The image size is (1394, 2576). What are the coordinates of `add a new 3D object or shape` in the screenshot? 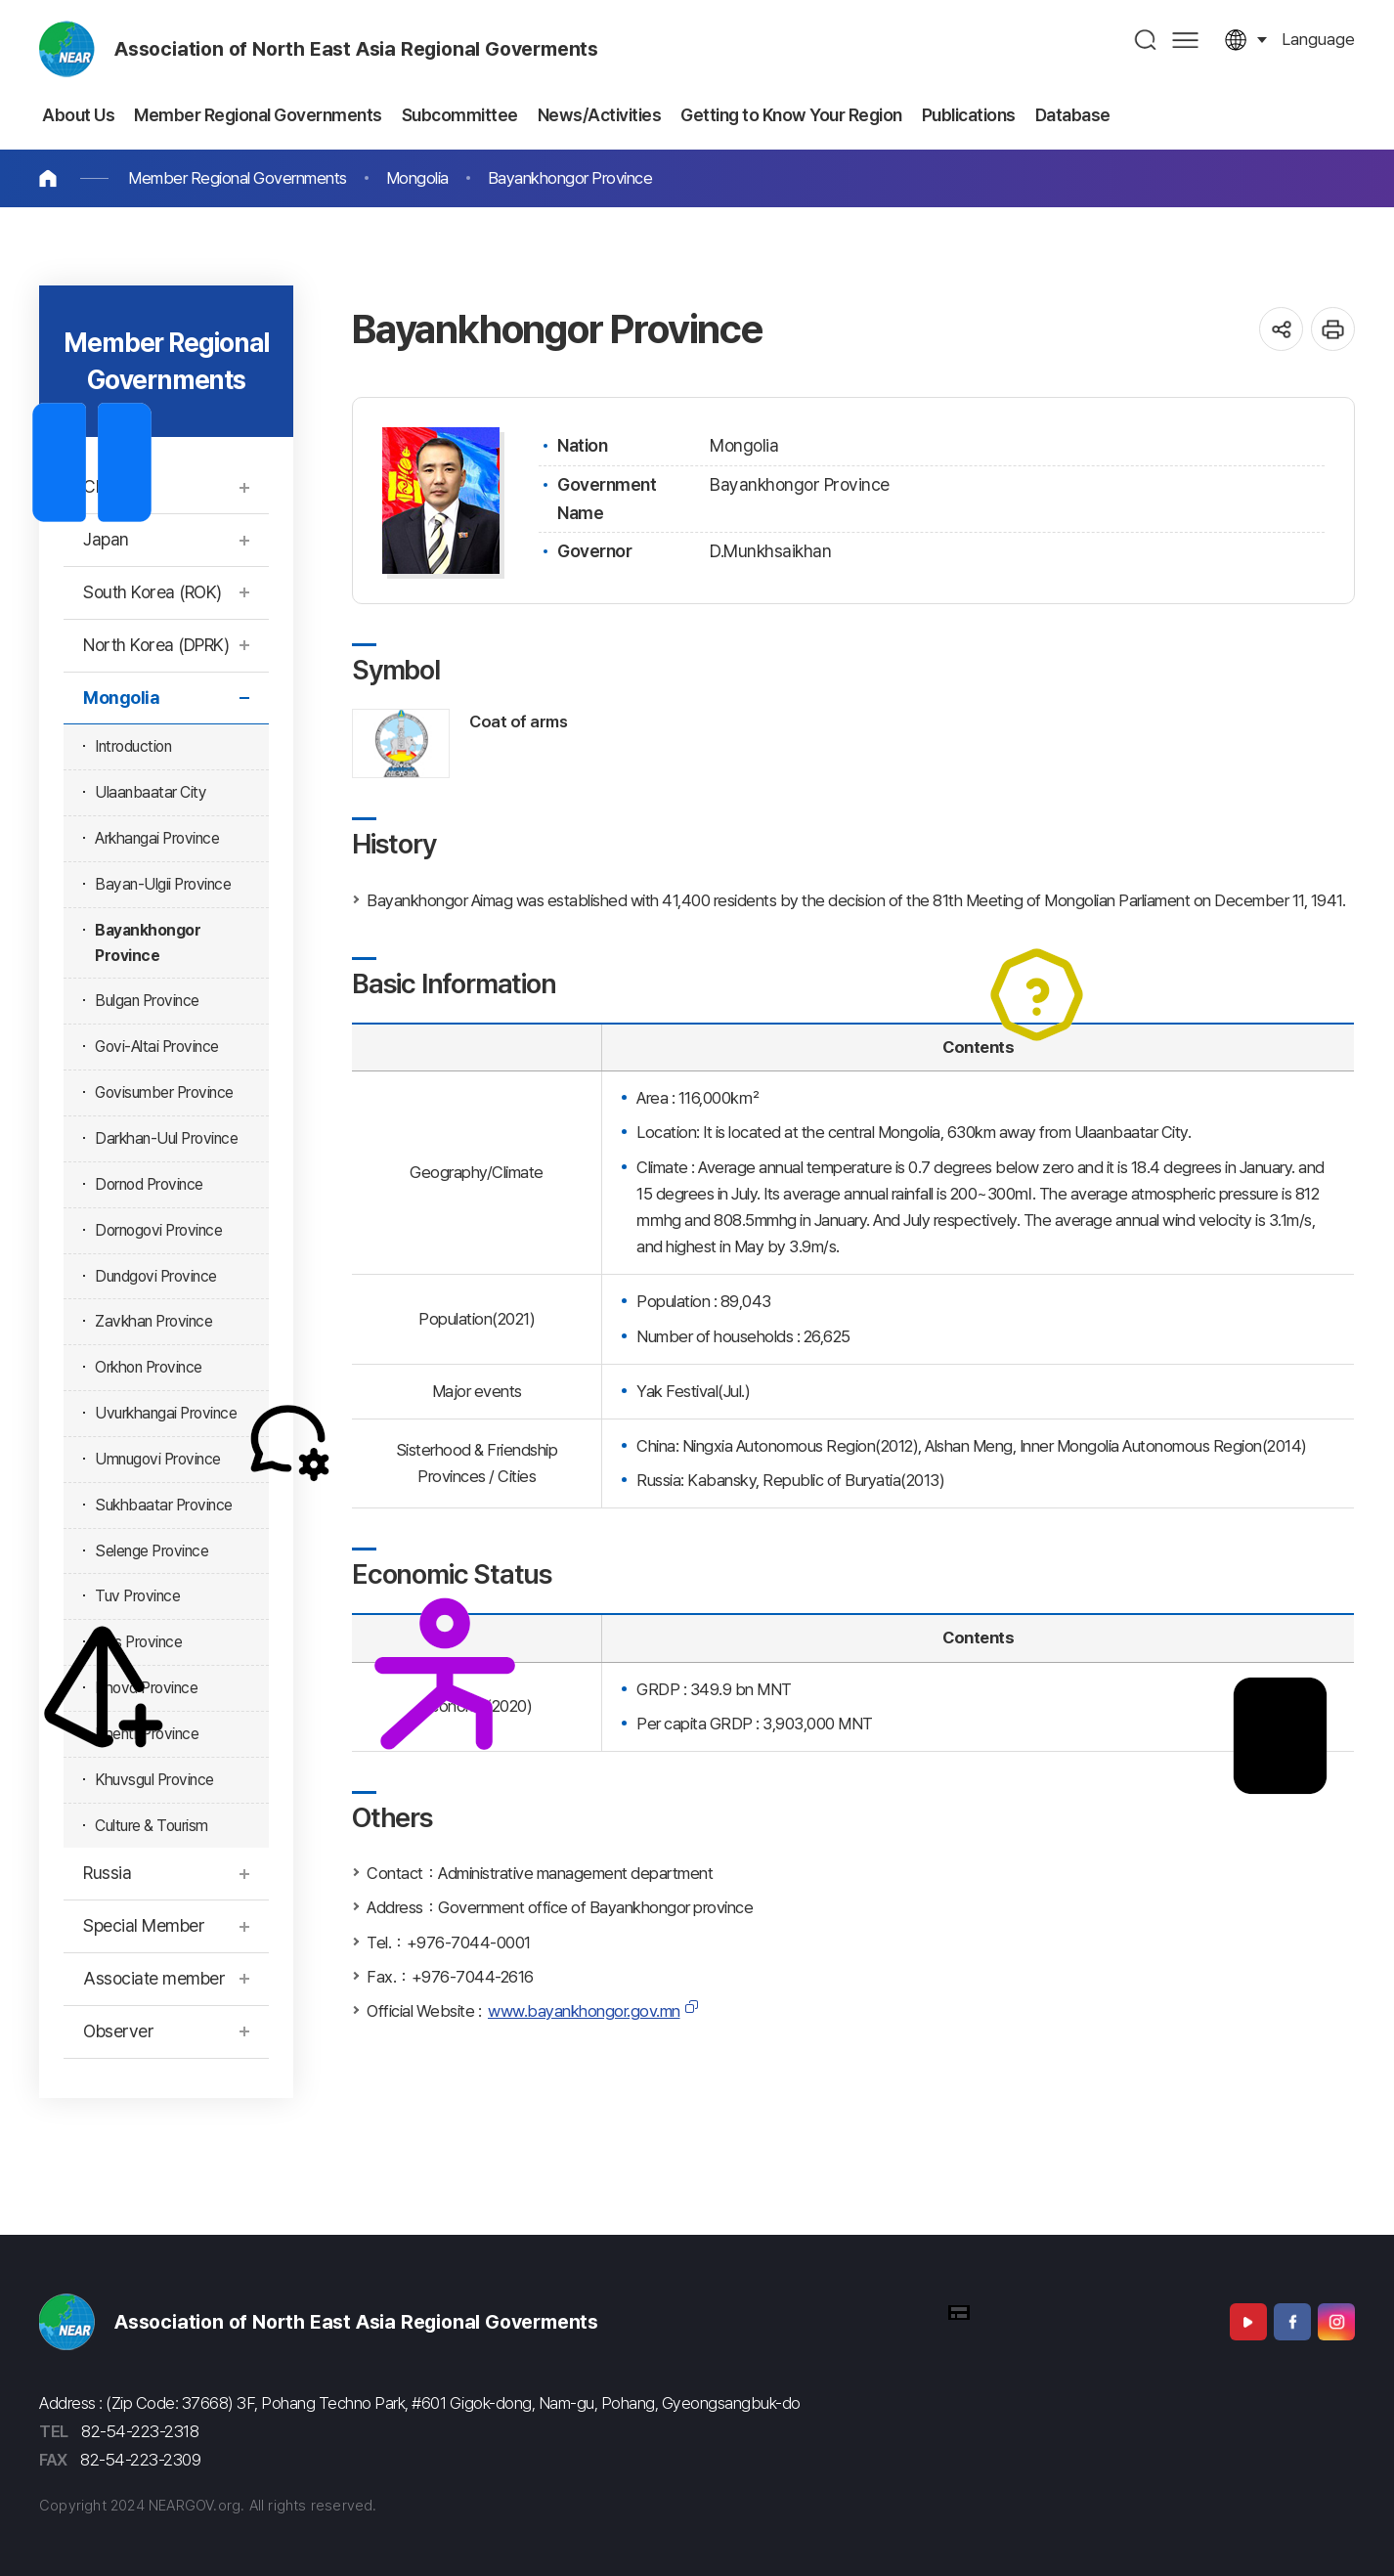 It's located at (102, 1686).